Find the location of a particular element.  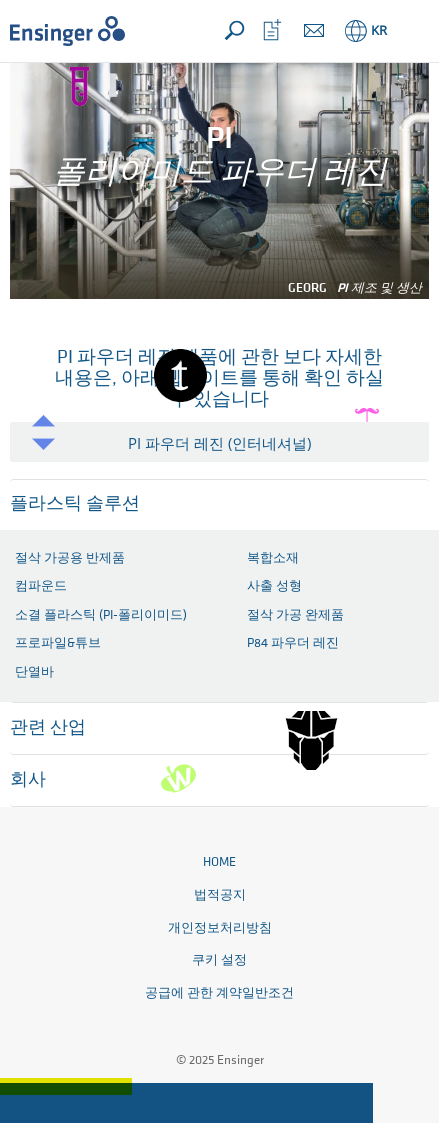

expand or collapse content vertically is located at coordinates (43, 432).